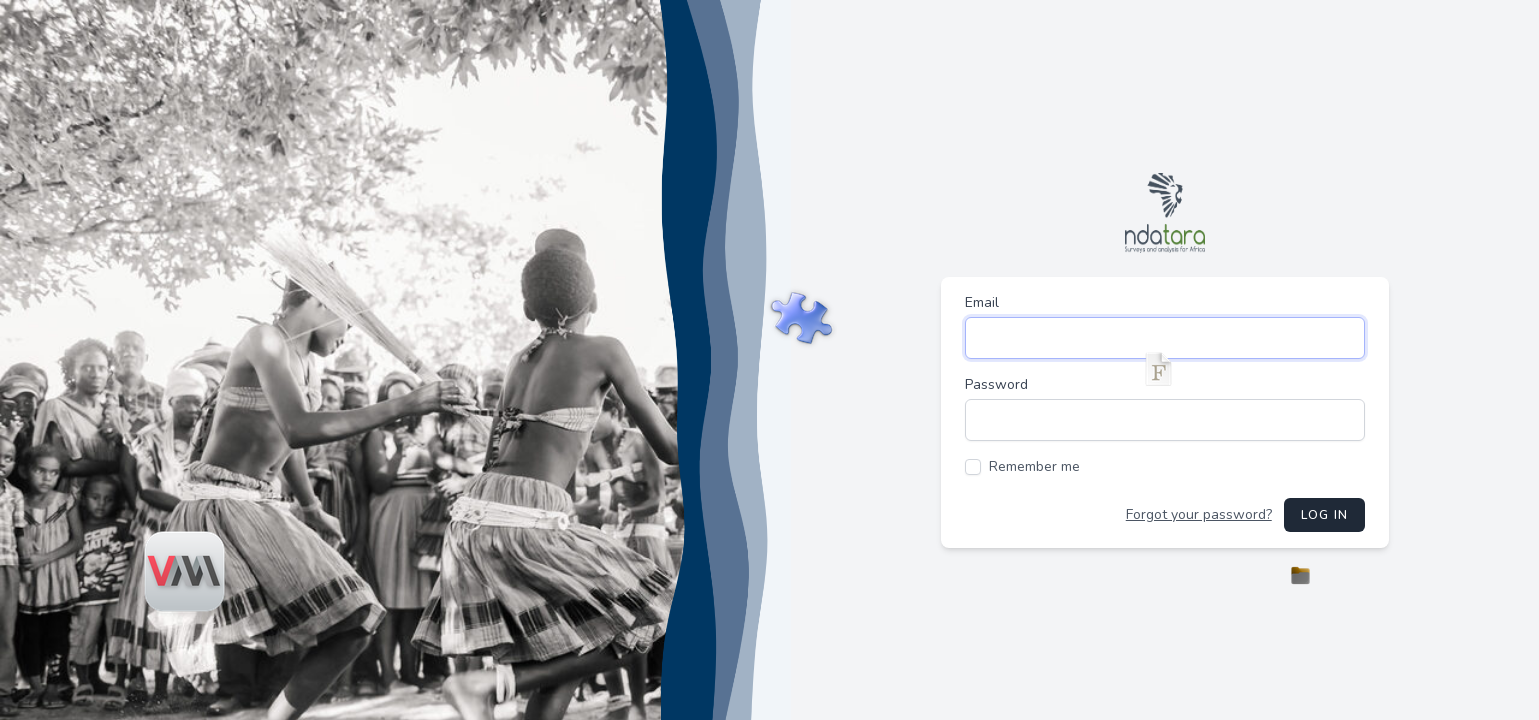 The height and width of the screenshot is (720, 1539). I want to click on a fortran source code file, so click(1158, 369).